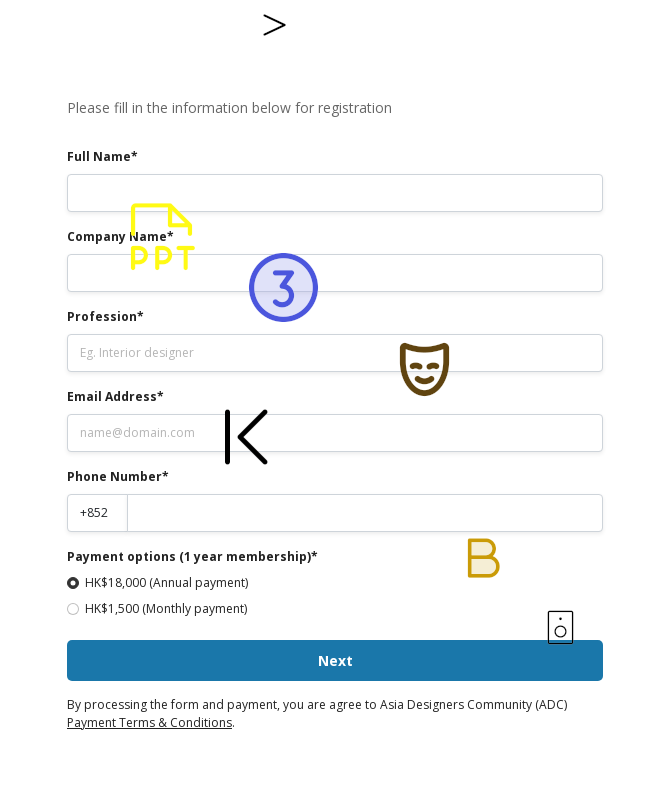 Image resolution: width=670 pixels, height=803 pixels. What do you see at coordinates (424, 367) in the screenshot?
I see `access theater or entertainment content` at bounding box center [424, 367].